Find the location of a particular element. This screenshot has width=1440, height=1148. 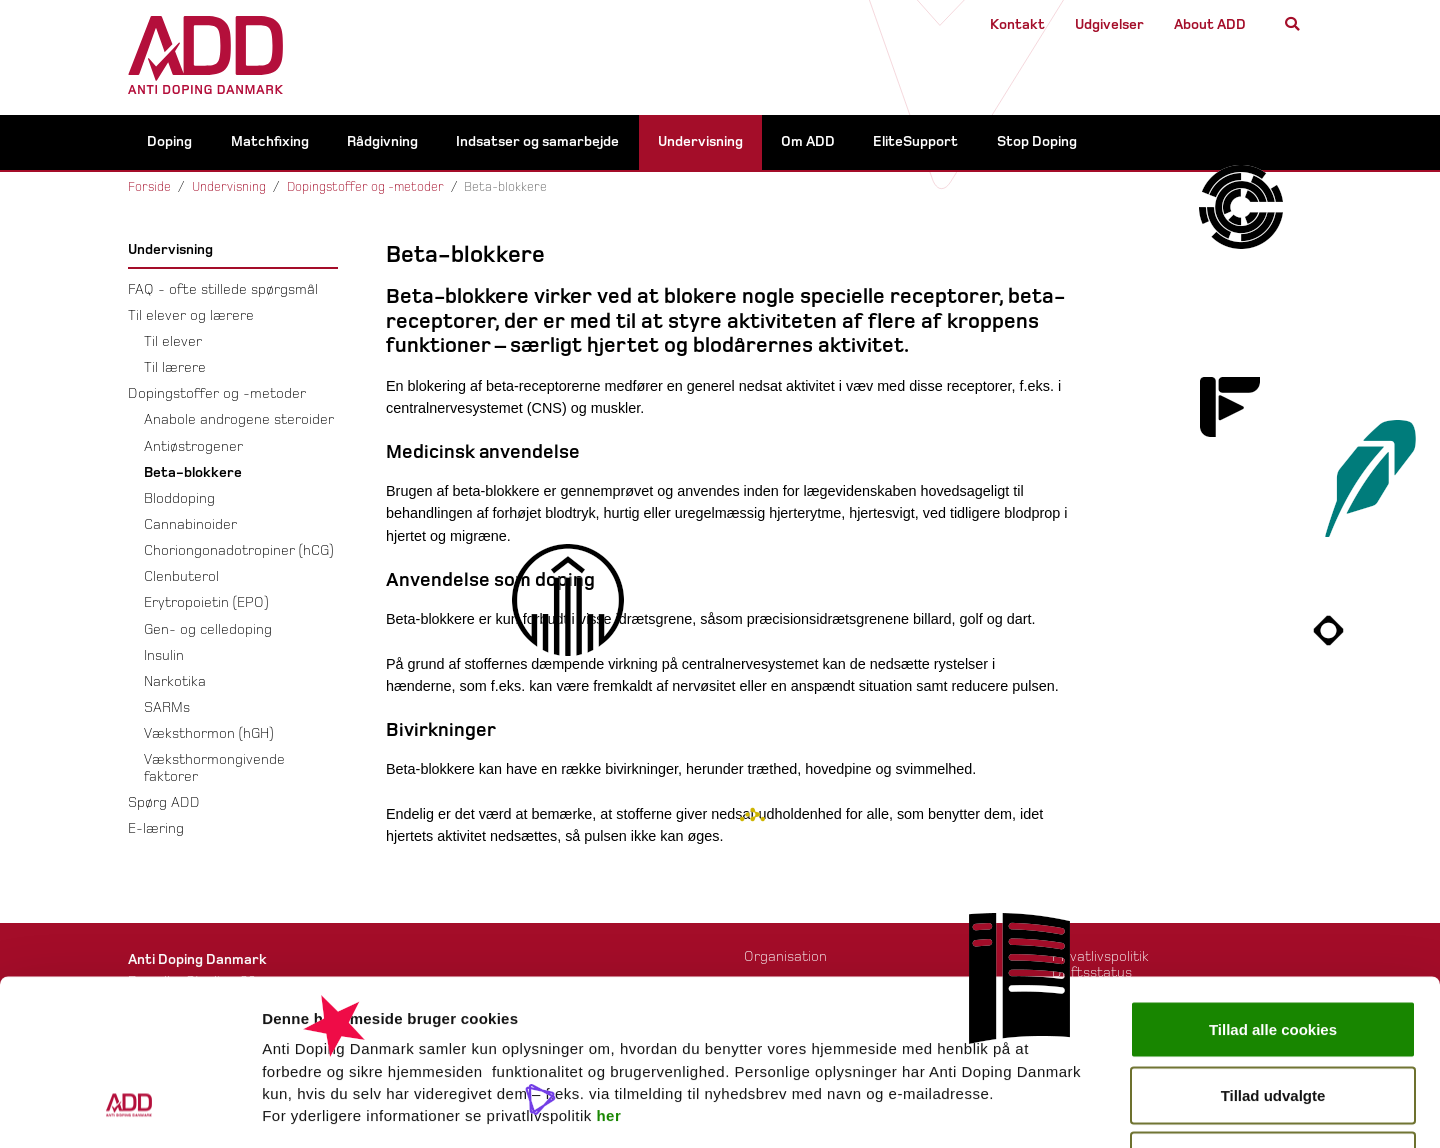

cloudsmith logo is located at coordinates (1328, 630).